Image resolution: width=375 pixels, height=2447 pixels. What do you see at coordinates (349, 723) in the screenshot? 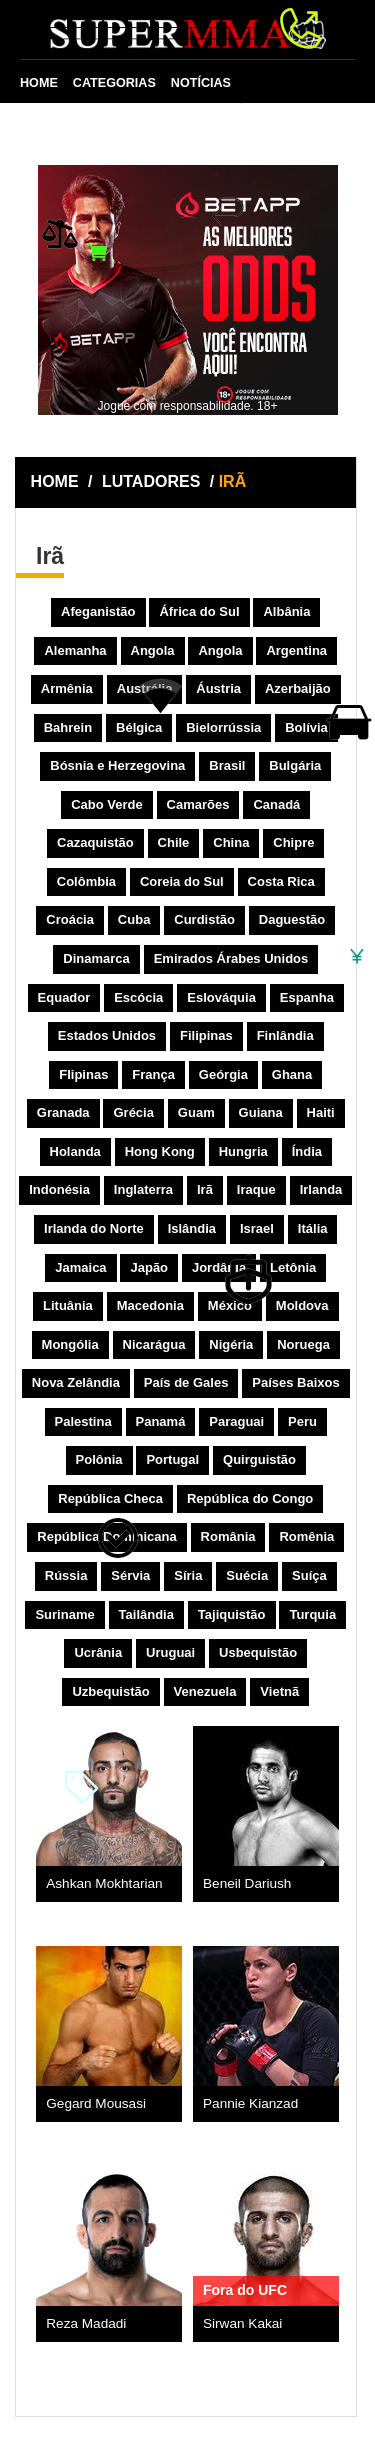
I see `access vehicle or car-related settings` at bounding box center [349, 723].